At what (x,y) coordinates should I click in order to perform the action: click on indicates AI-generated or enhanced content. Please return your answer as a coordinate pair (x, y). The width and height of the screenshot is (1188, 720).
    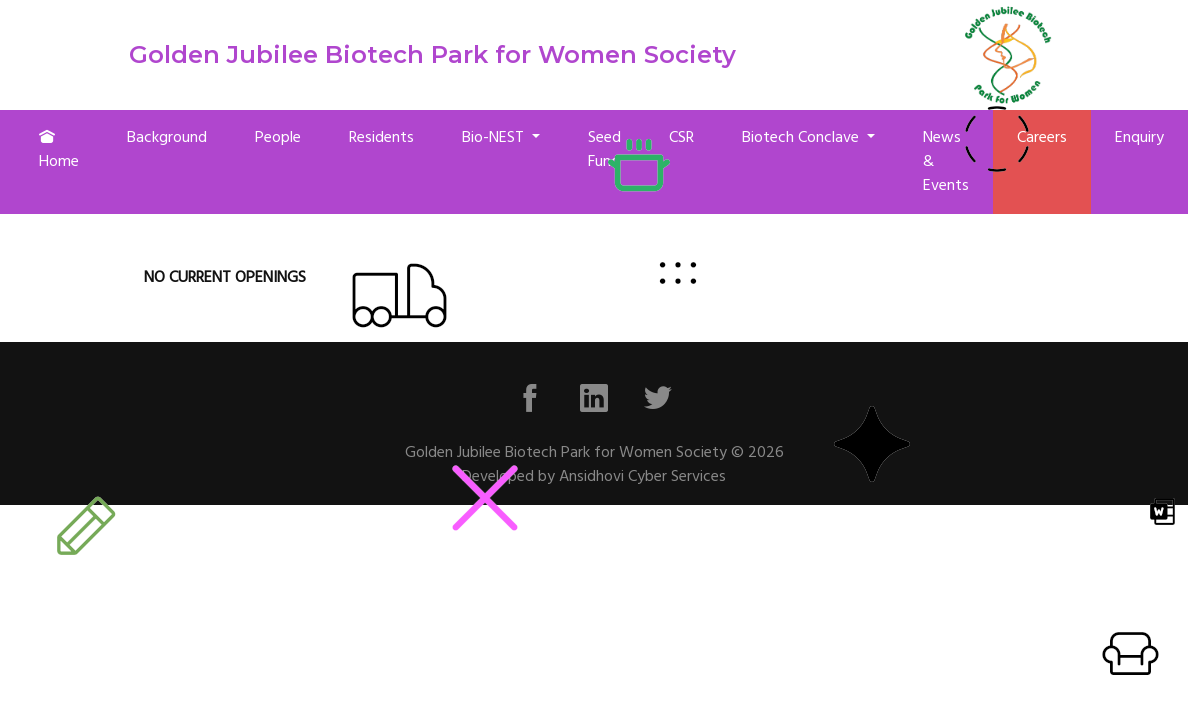
    Looking at the image, I should click on (872, 444).